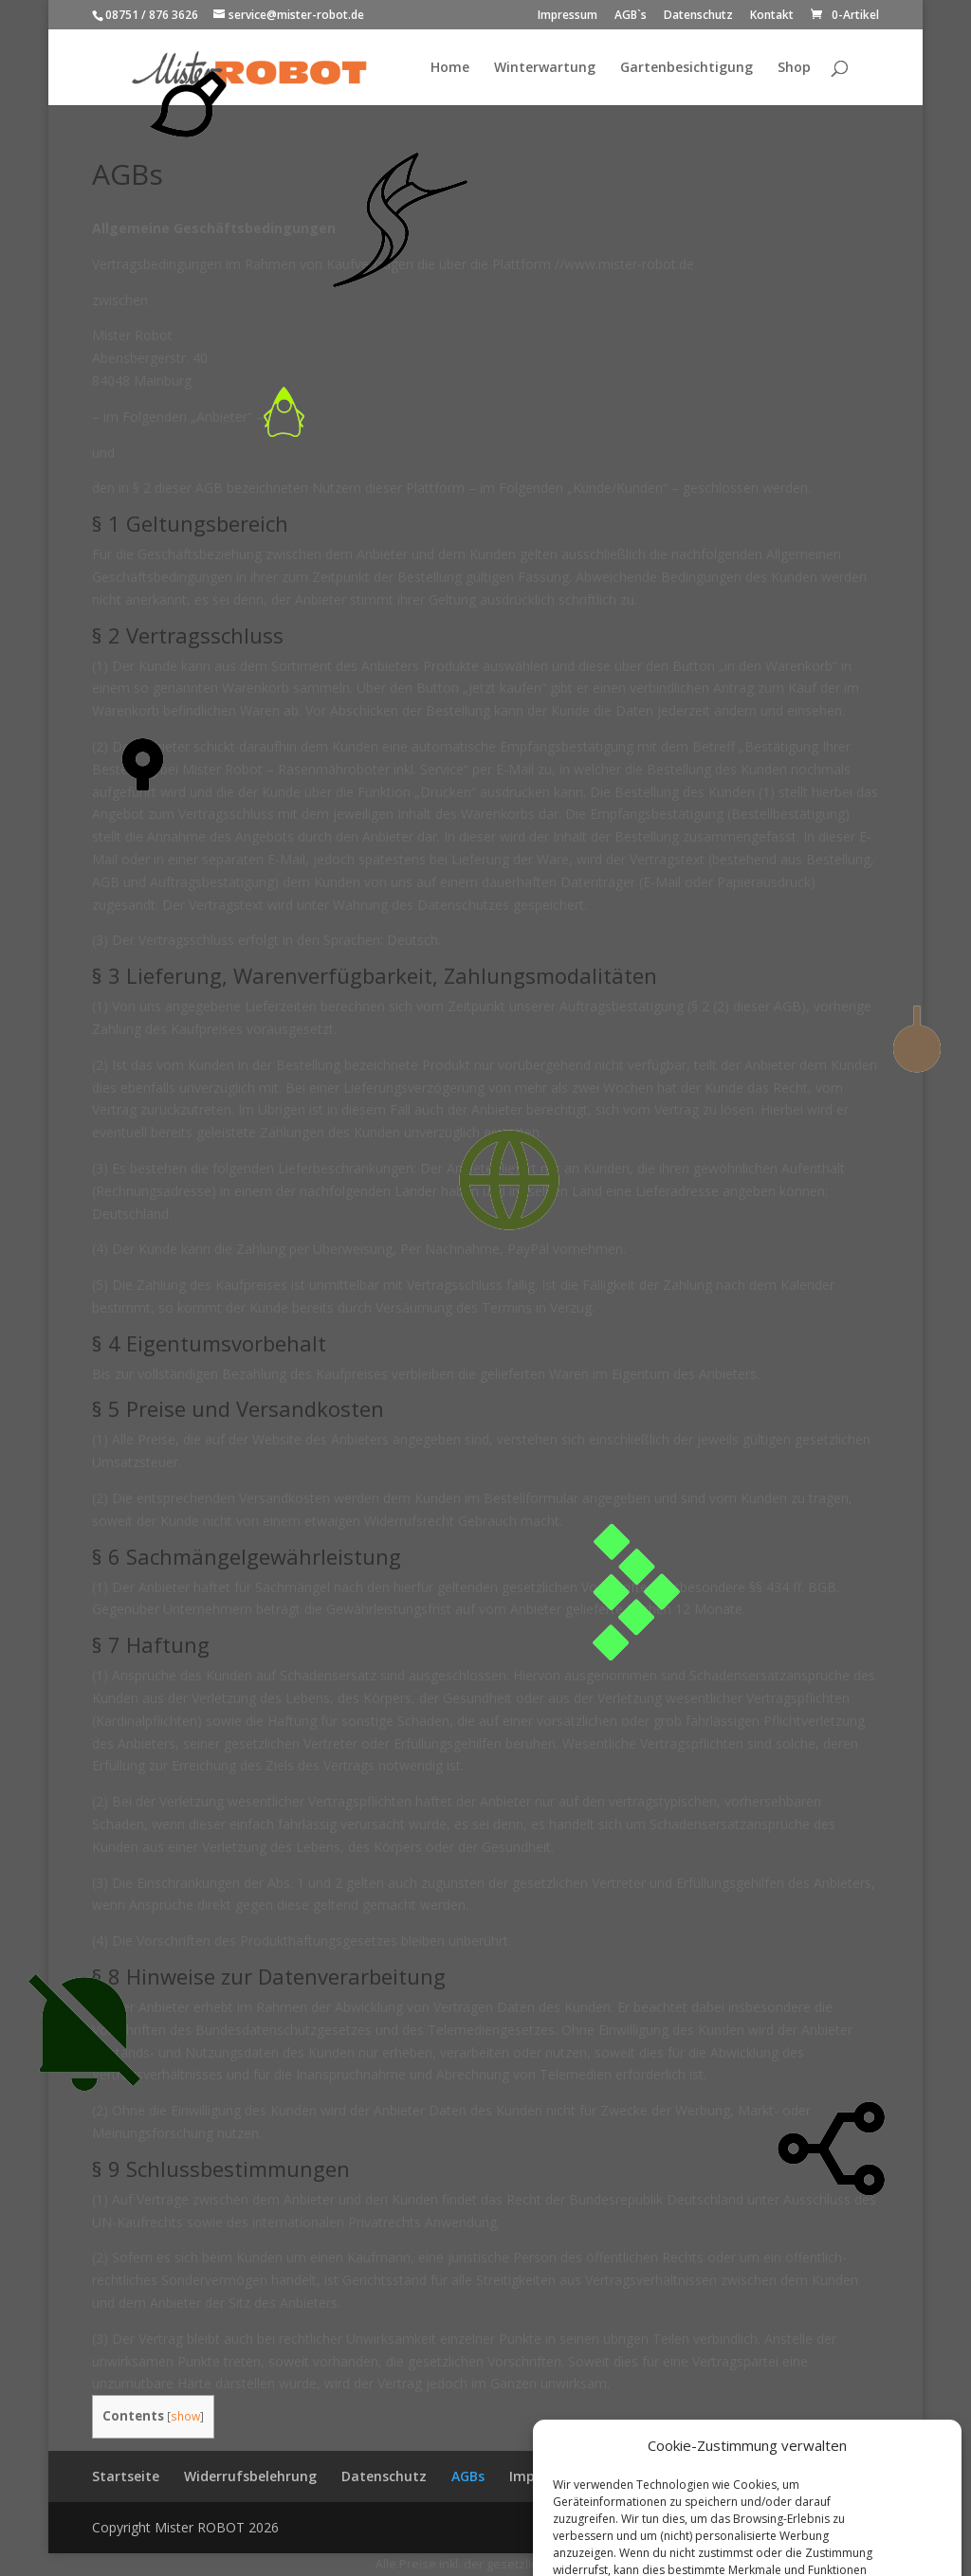  I want to click on mute notifications, so click(84, 2030).